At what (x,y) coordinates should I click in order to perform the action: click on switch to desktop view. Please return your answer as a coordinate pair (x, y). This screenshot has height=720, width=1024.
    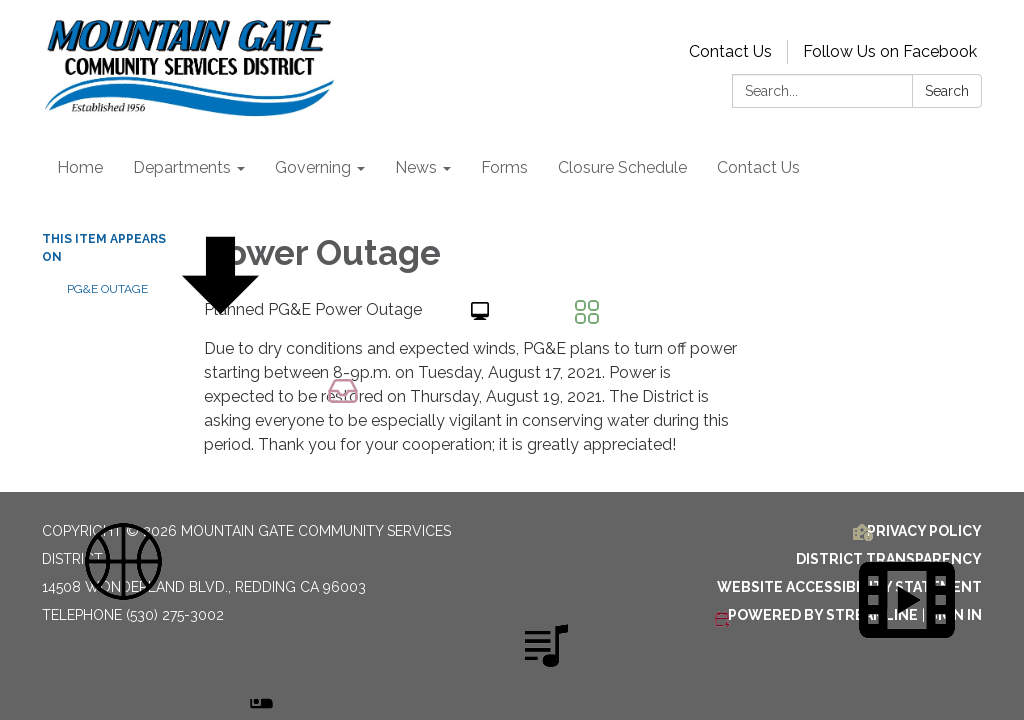
    Looking at the image, I should click on (480, 311).